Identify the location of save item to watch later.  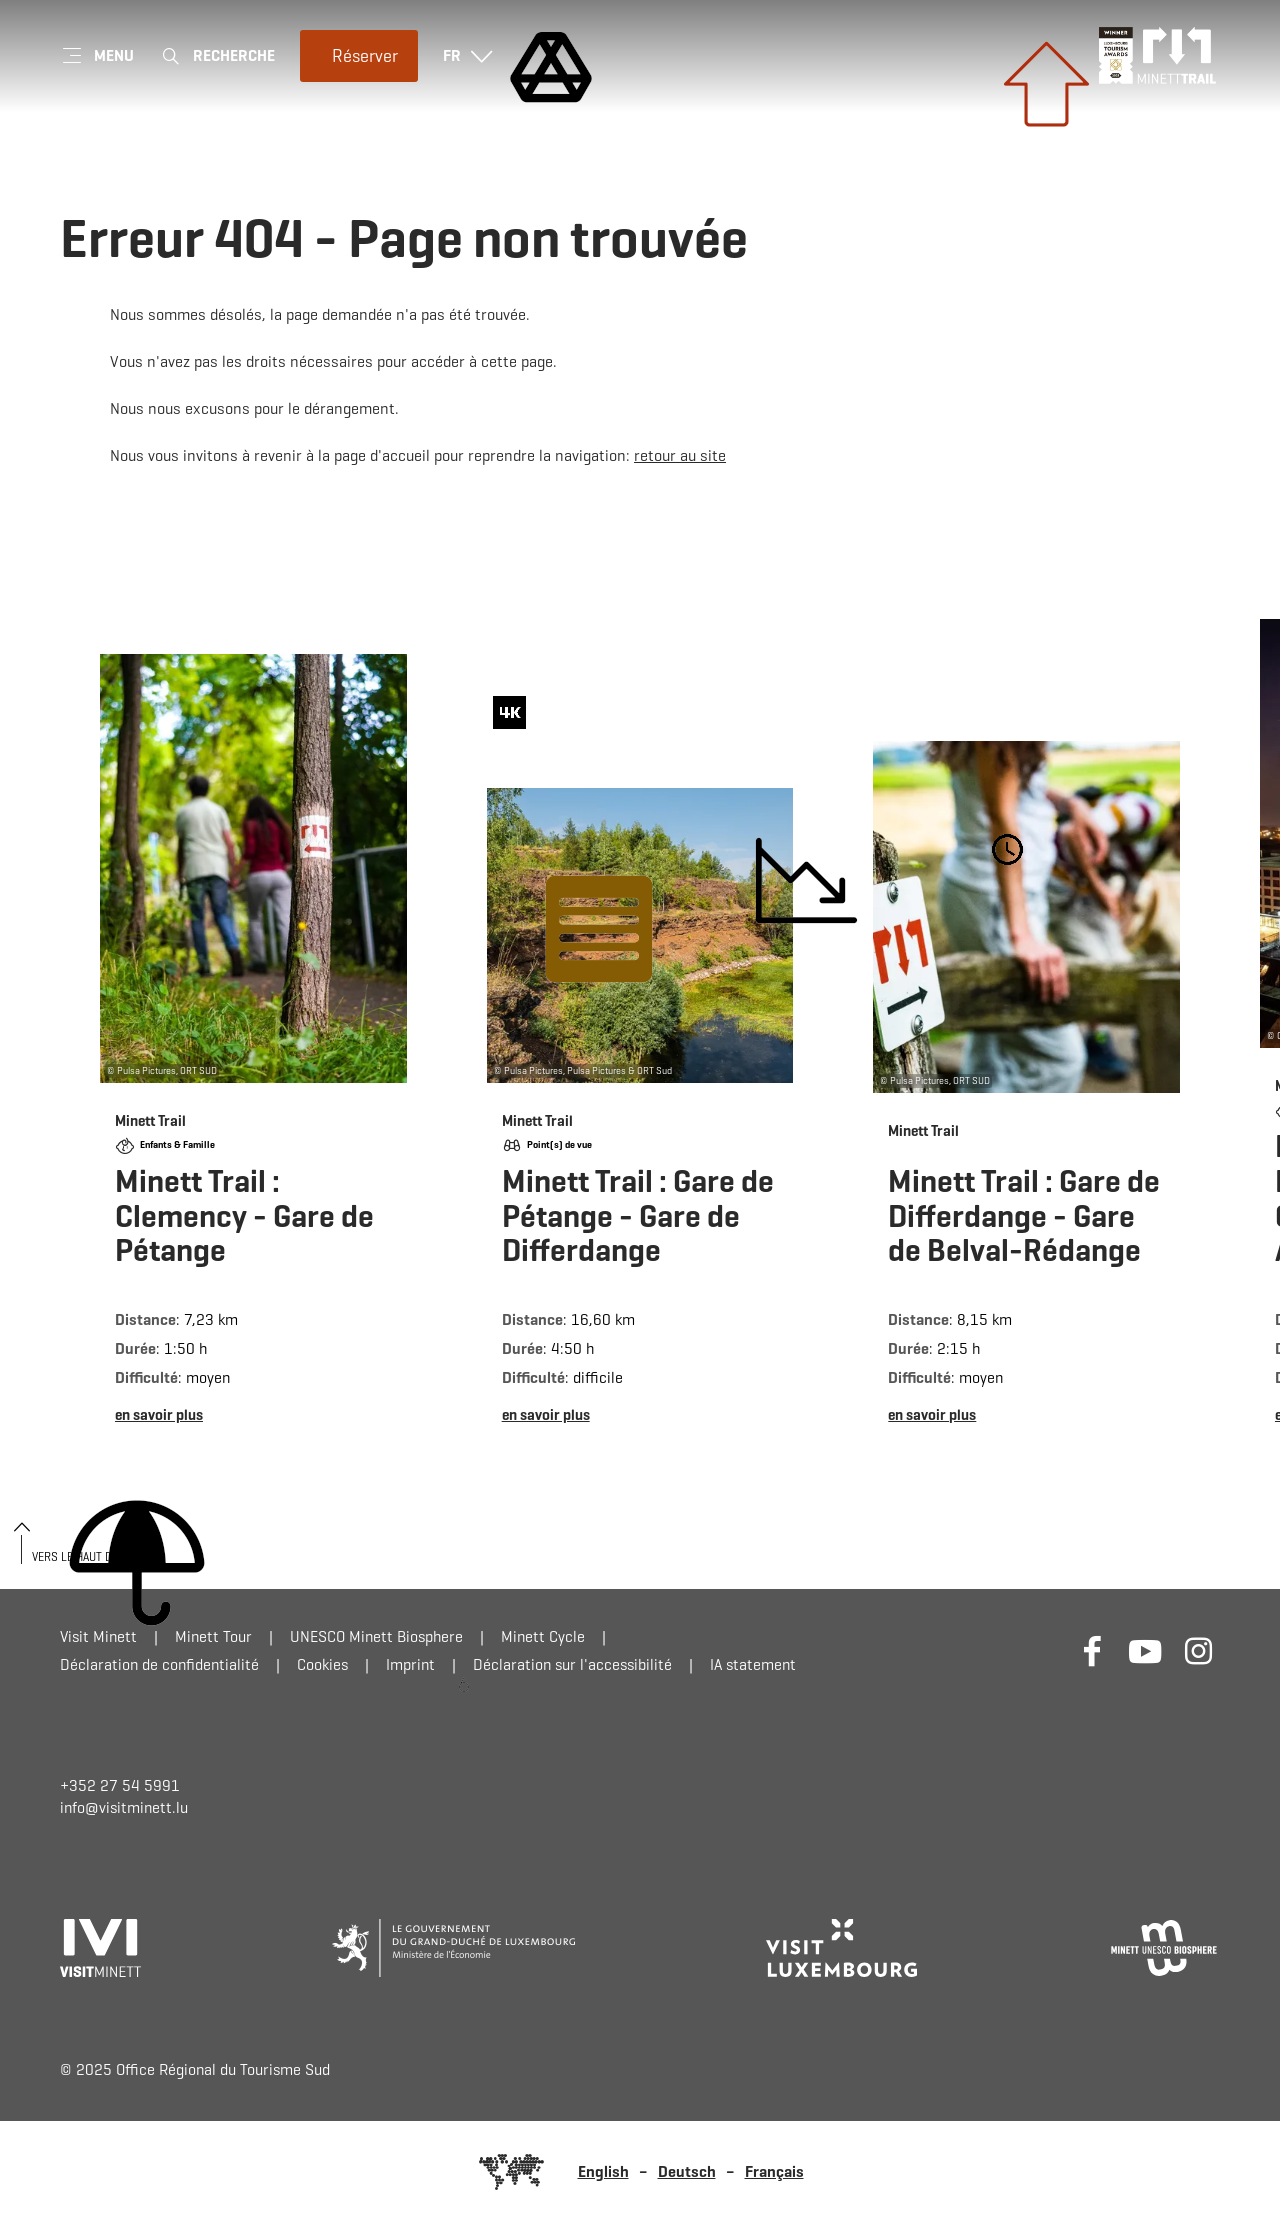
(1007, 849).